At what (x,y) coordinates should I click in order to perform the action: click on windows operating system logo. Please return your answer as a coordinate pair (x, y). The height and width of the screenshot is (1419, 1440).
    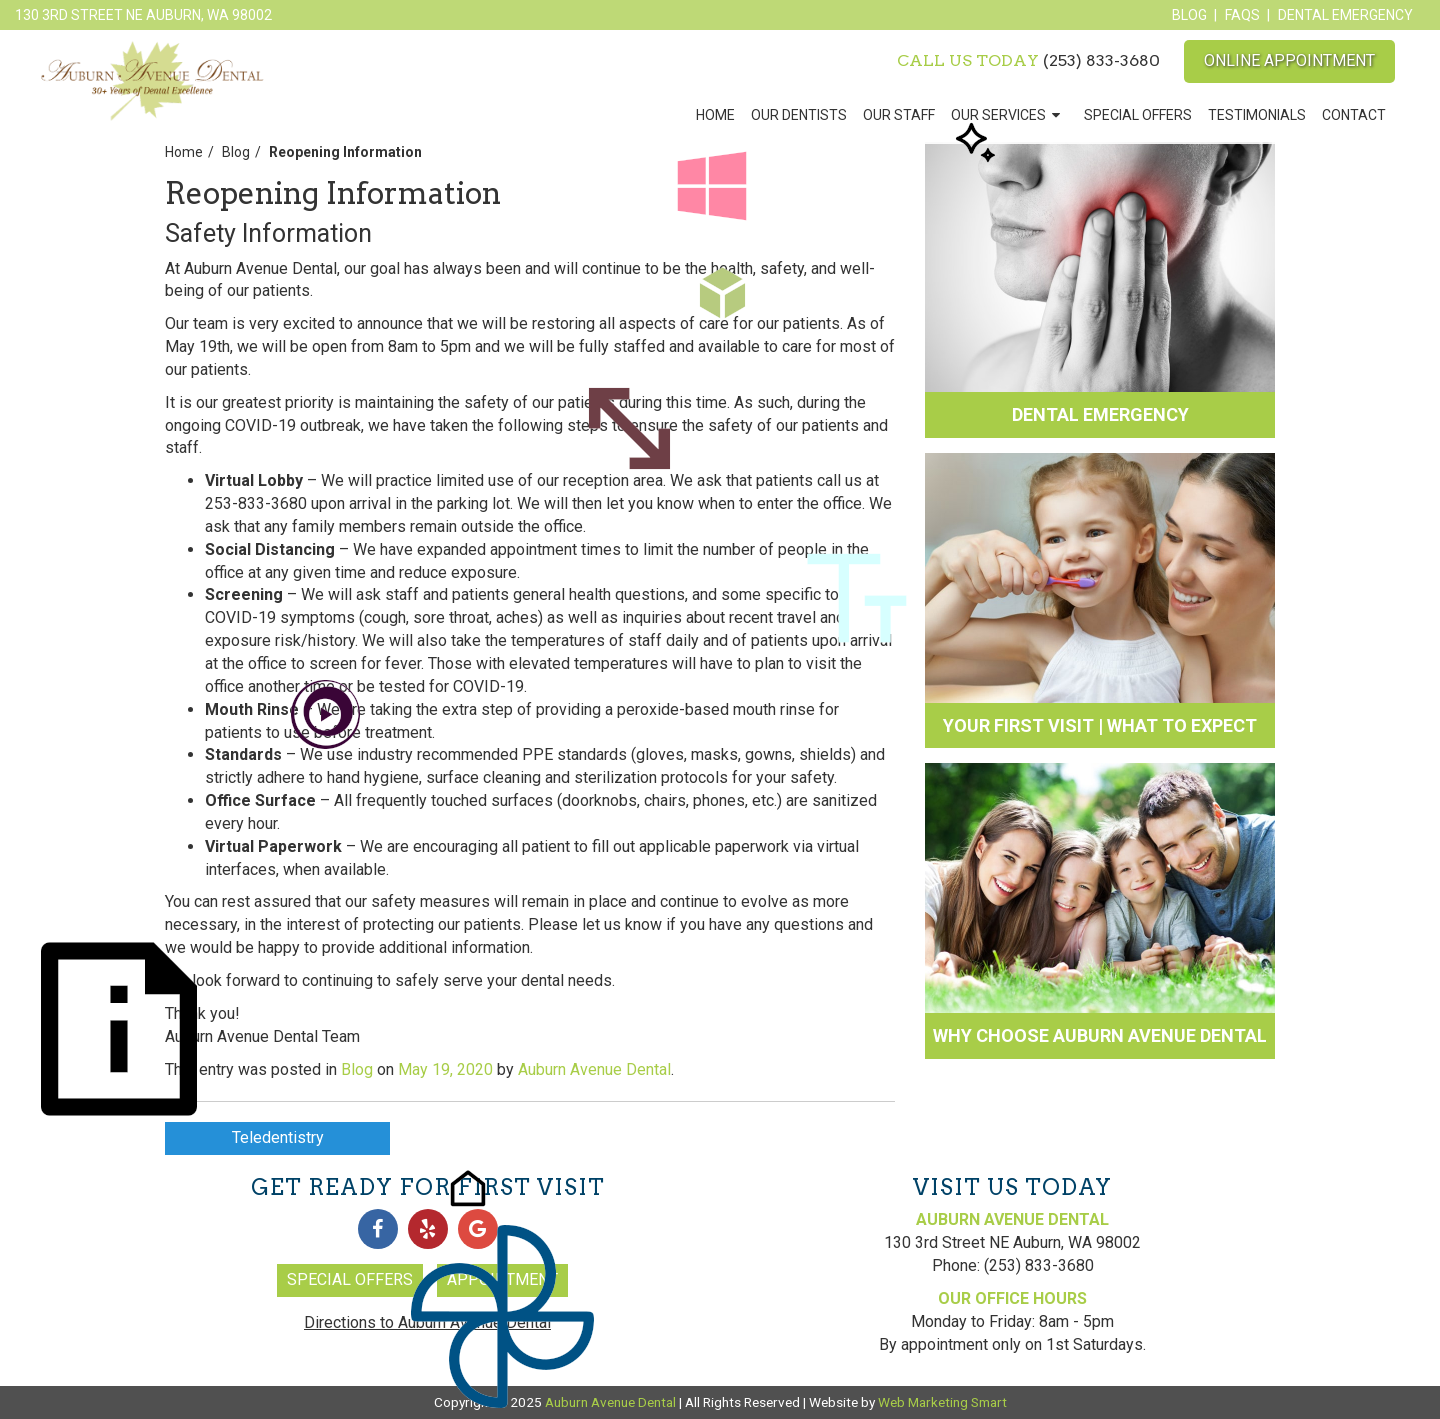
    Looking at the image, I should click on (712, 186).